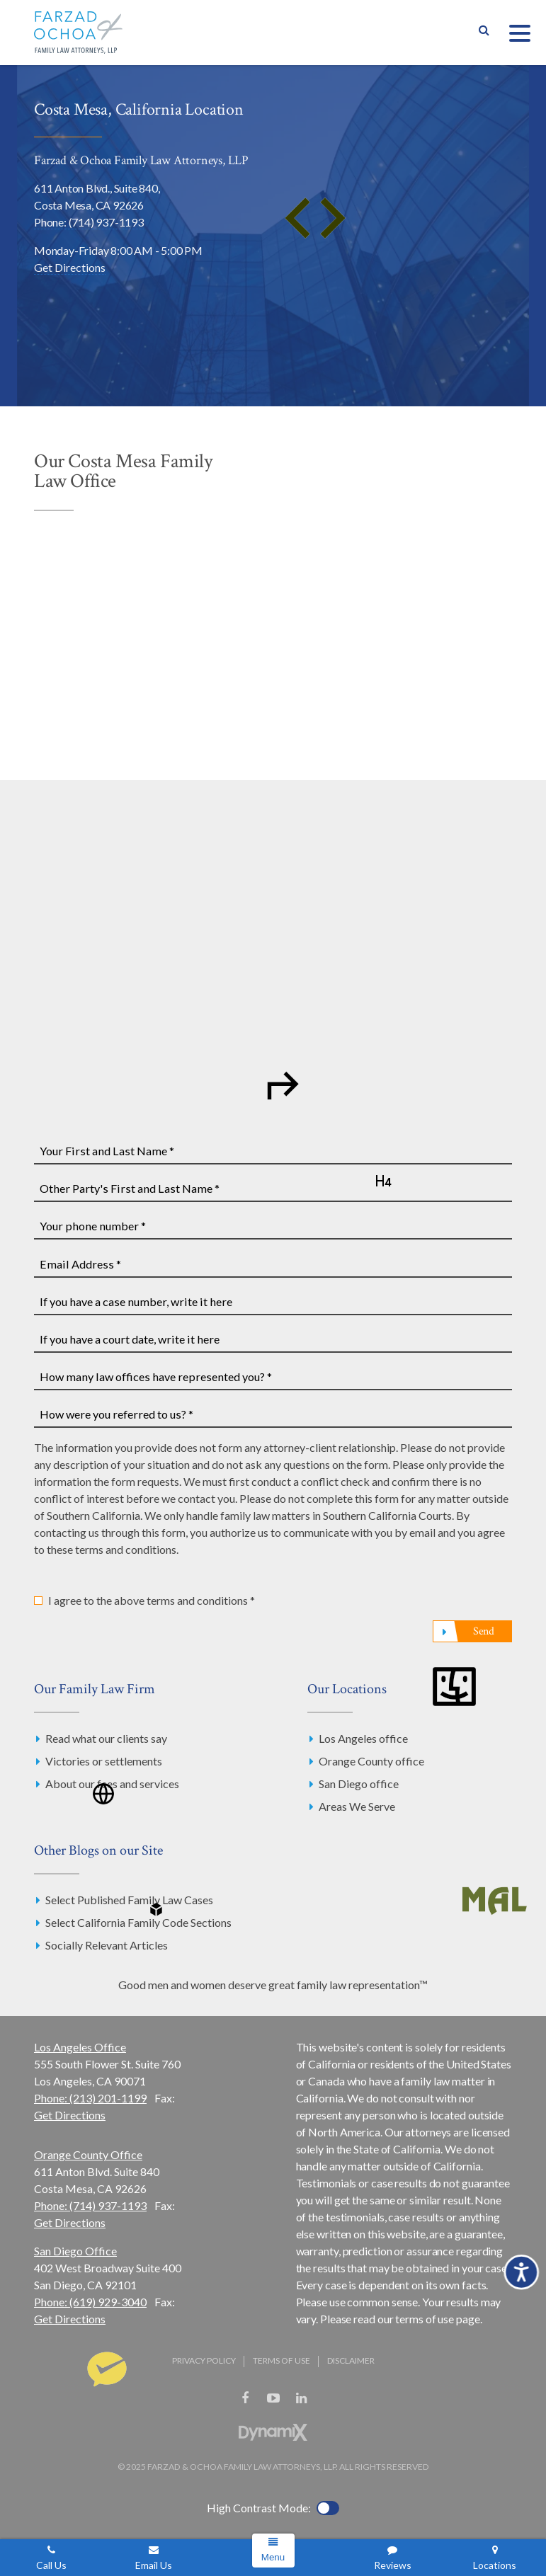 The height and width of the screenshot is (2576, 546). What do you see at coordinates (383, 1181) in the screenshot?
I see `format text as heading level 4` at bounding box center [383, 1181].